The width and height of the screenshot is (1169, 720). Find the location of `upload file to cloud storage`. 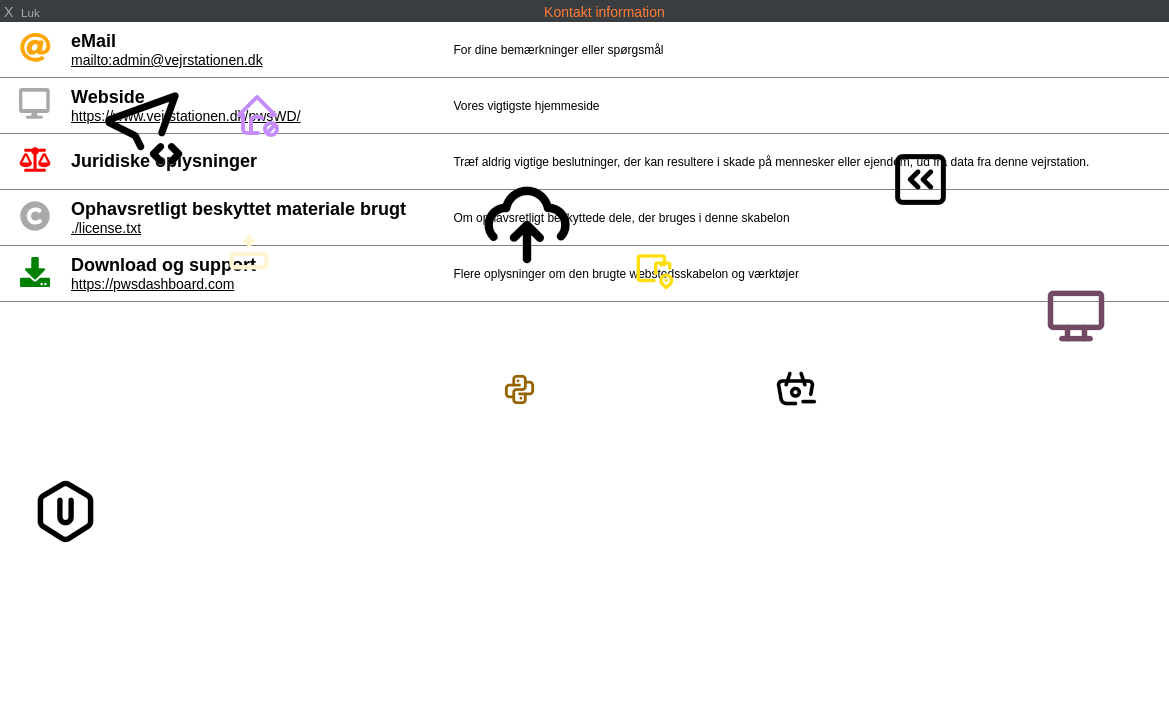

upload file to cloud storage is located at coordinates (527, 225).